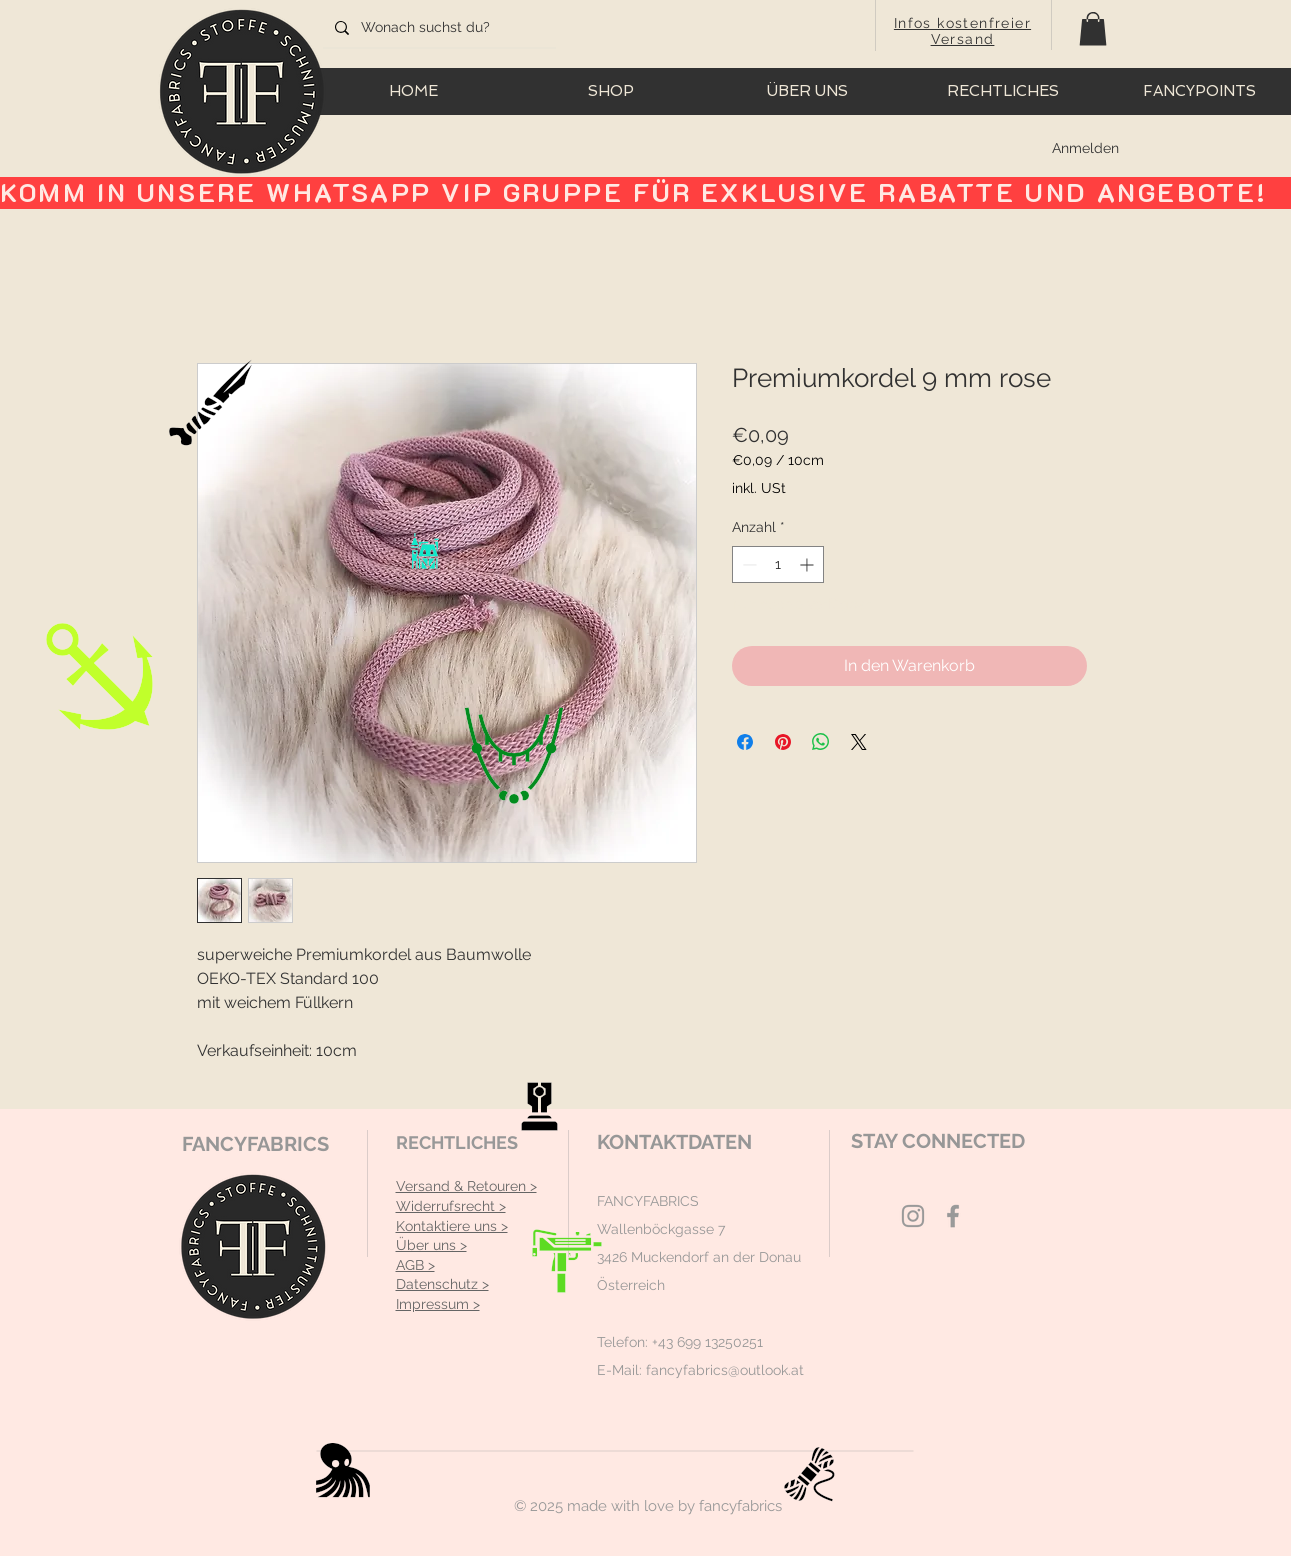  Describe the element at coordinates (809, 1474) in the screenshot. I see `crafting or knitting category in a game` at that location.